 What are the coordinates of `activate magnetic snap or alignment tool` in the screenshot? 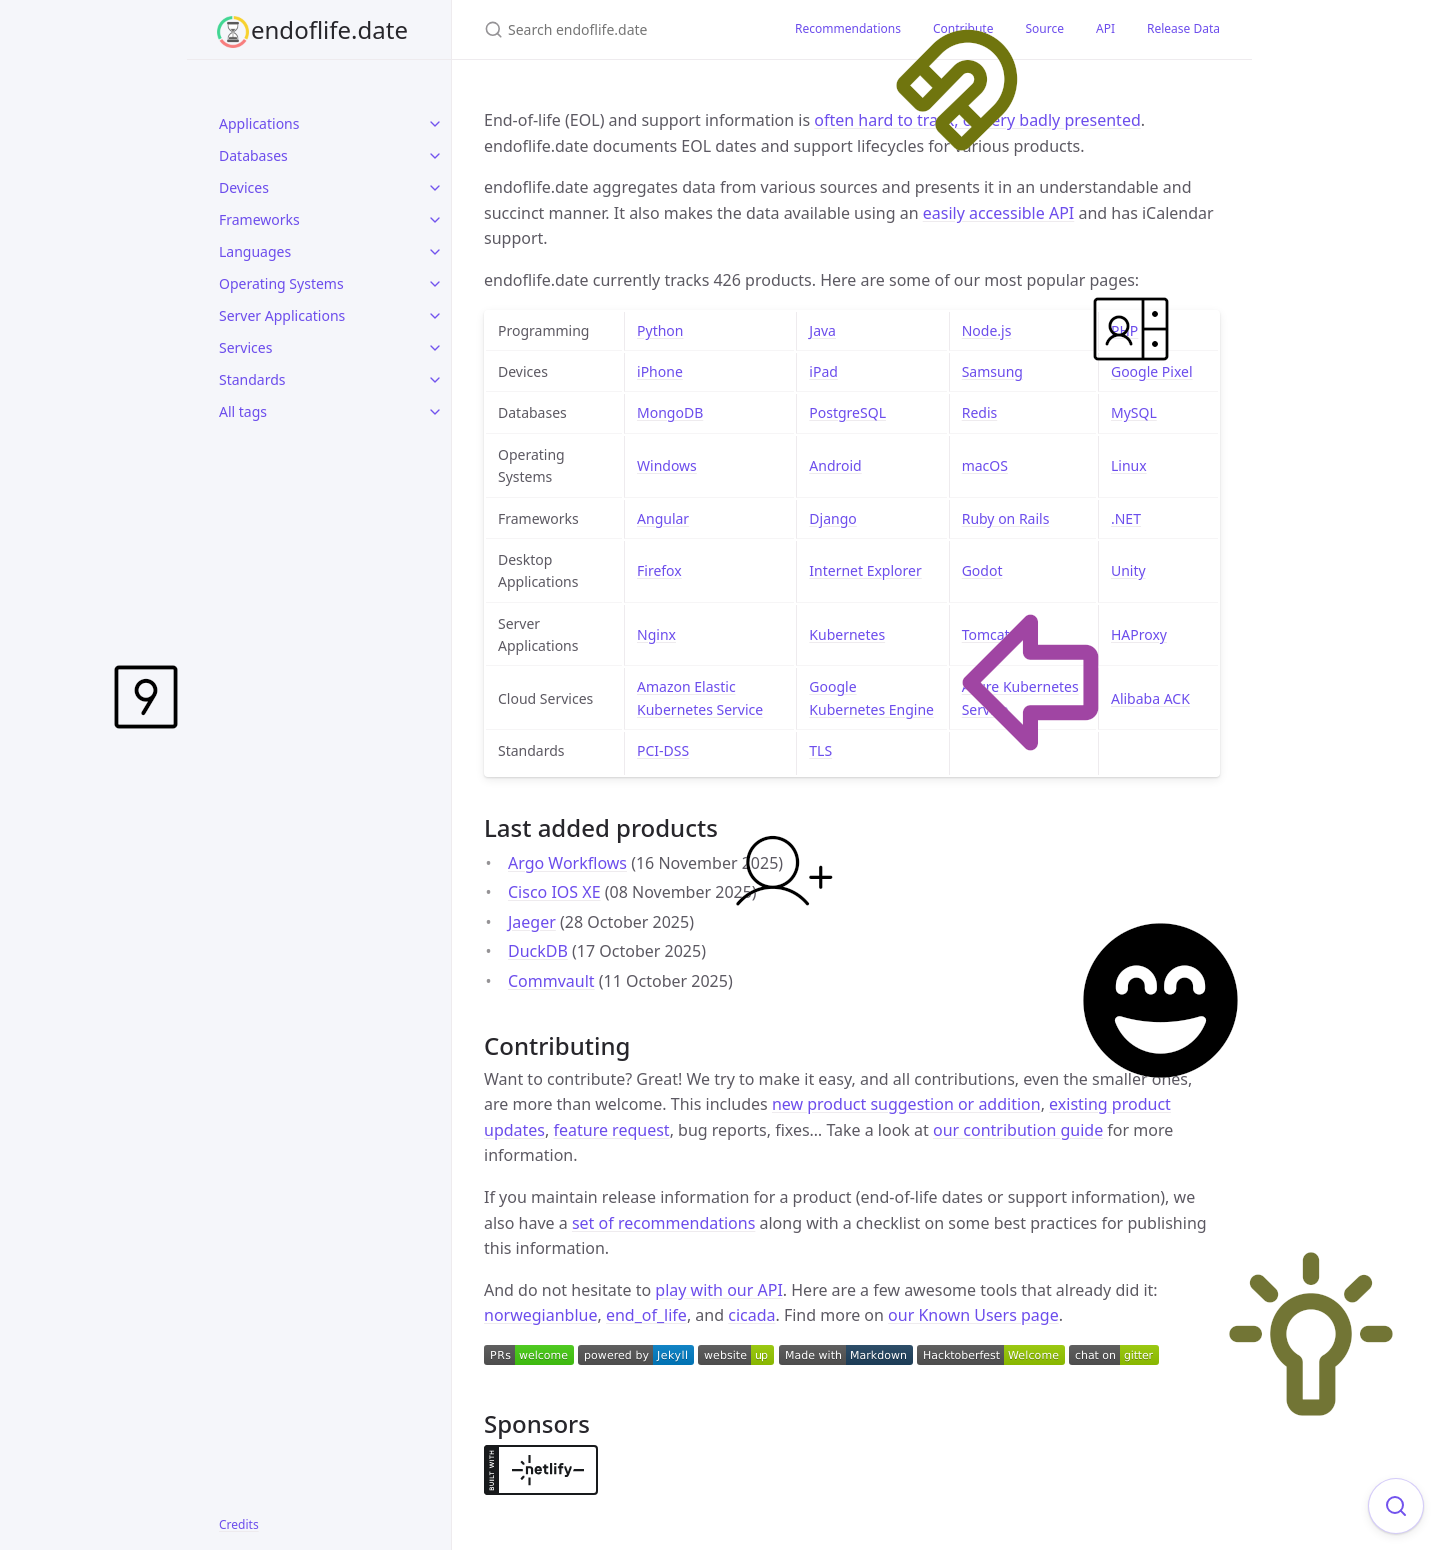 It's located at (959, 88).